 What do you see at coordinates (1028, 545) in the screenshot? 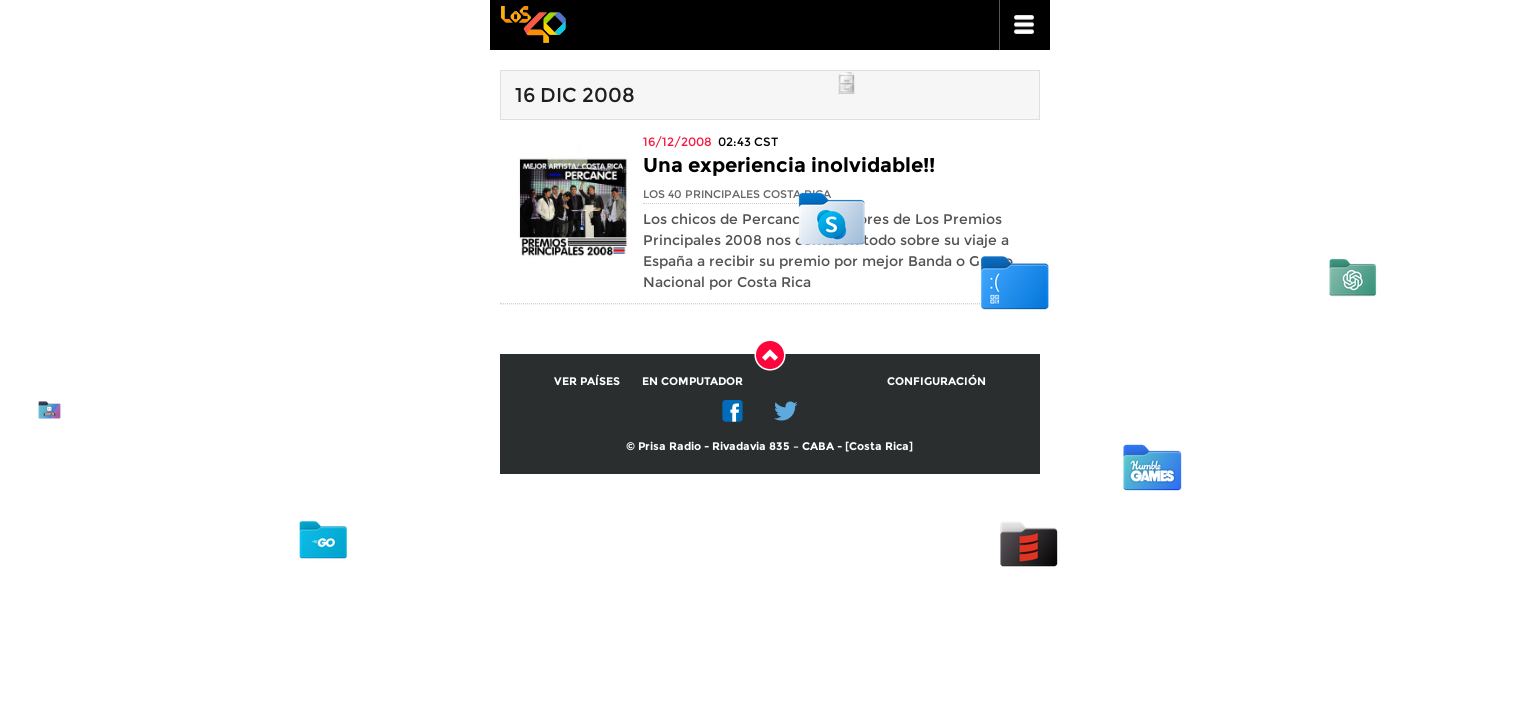
I see `open scala project folder` at bounding box center [1028, 545].